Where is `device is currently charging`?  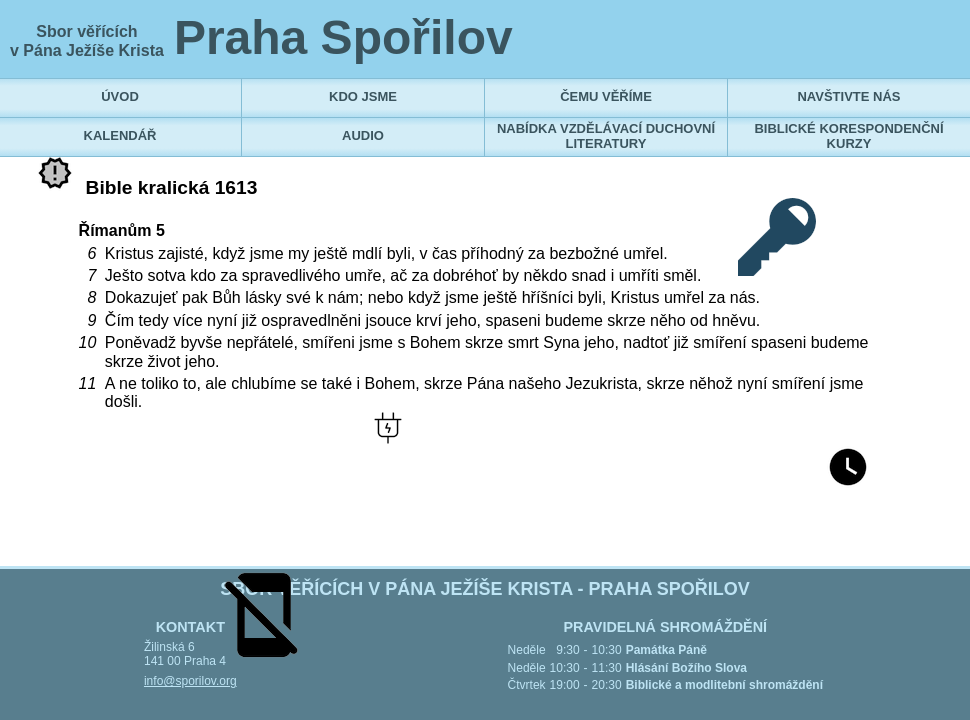 device is currently charging is located at coordinates (388, 428).